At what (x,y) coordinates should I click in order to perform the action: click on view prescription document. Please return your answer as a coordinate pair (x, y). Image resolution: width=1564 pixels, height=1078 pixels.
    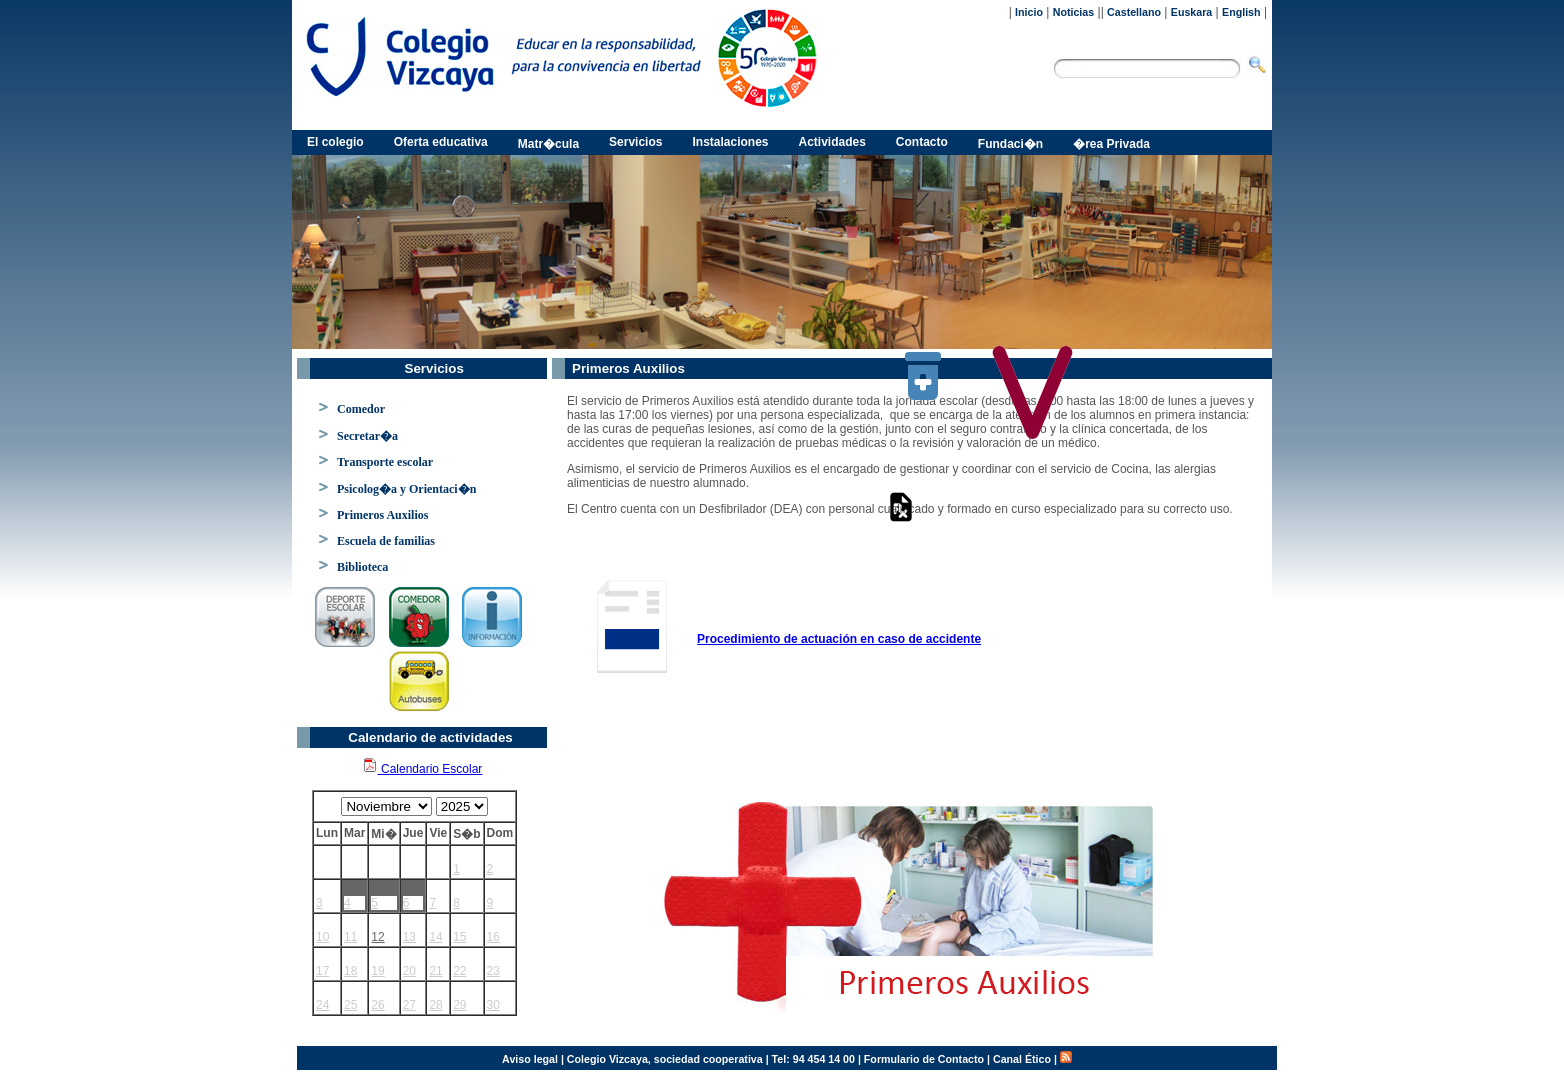
    Looking at the image, I should click on (901, 507).